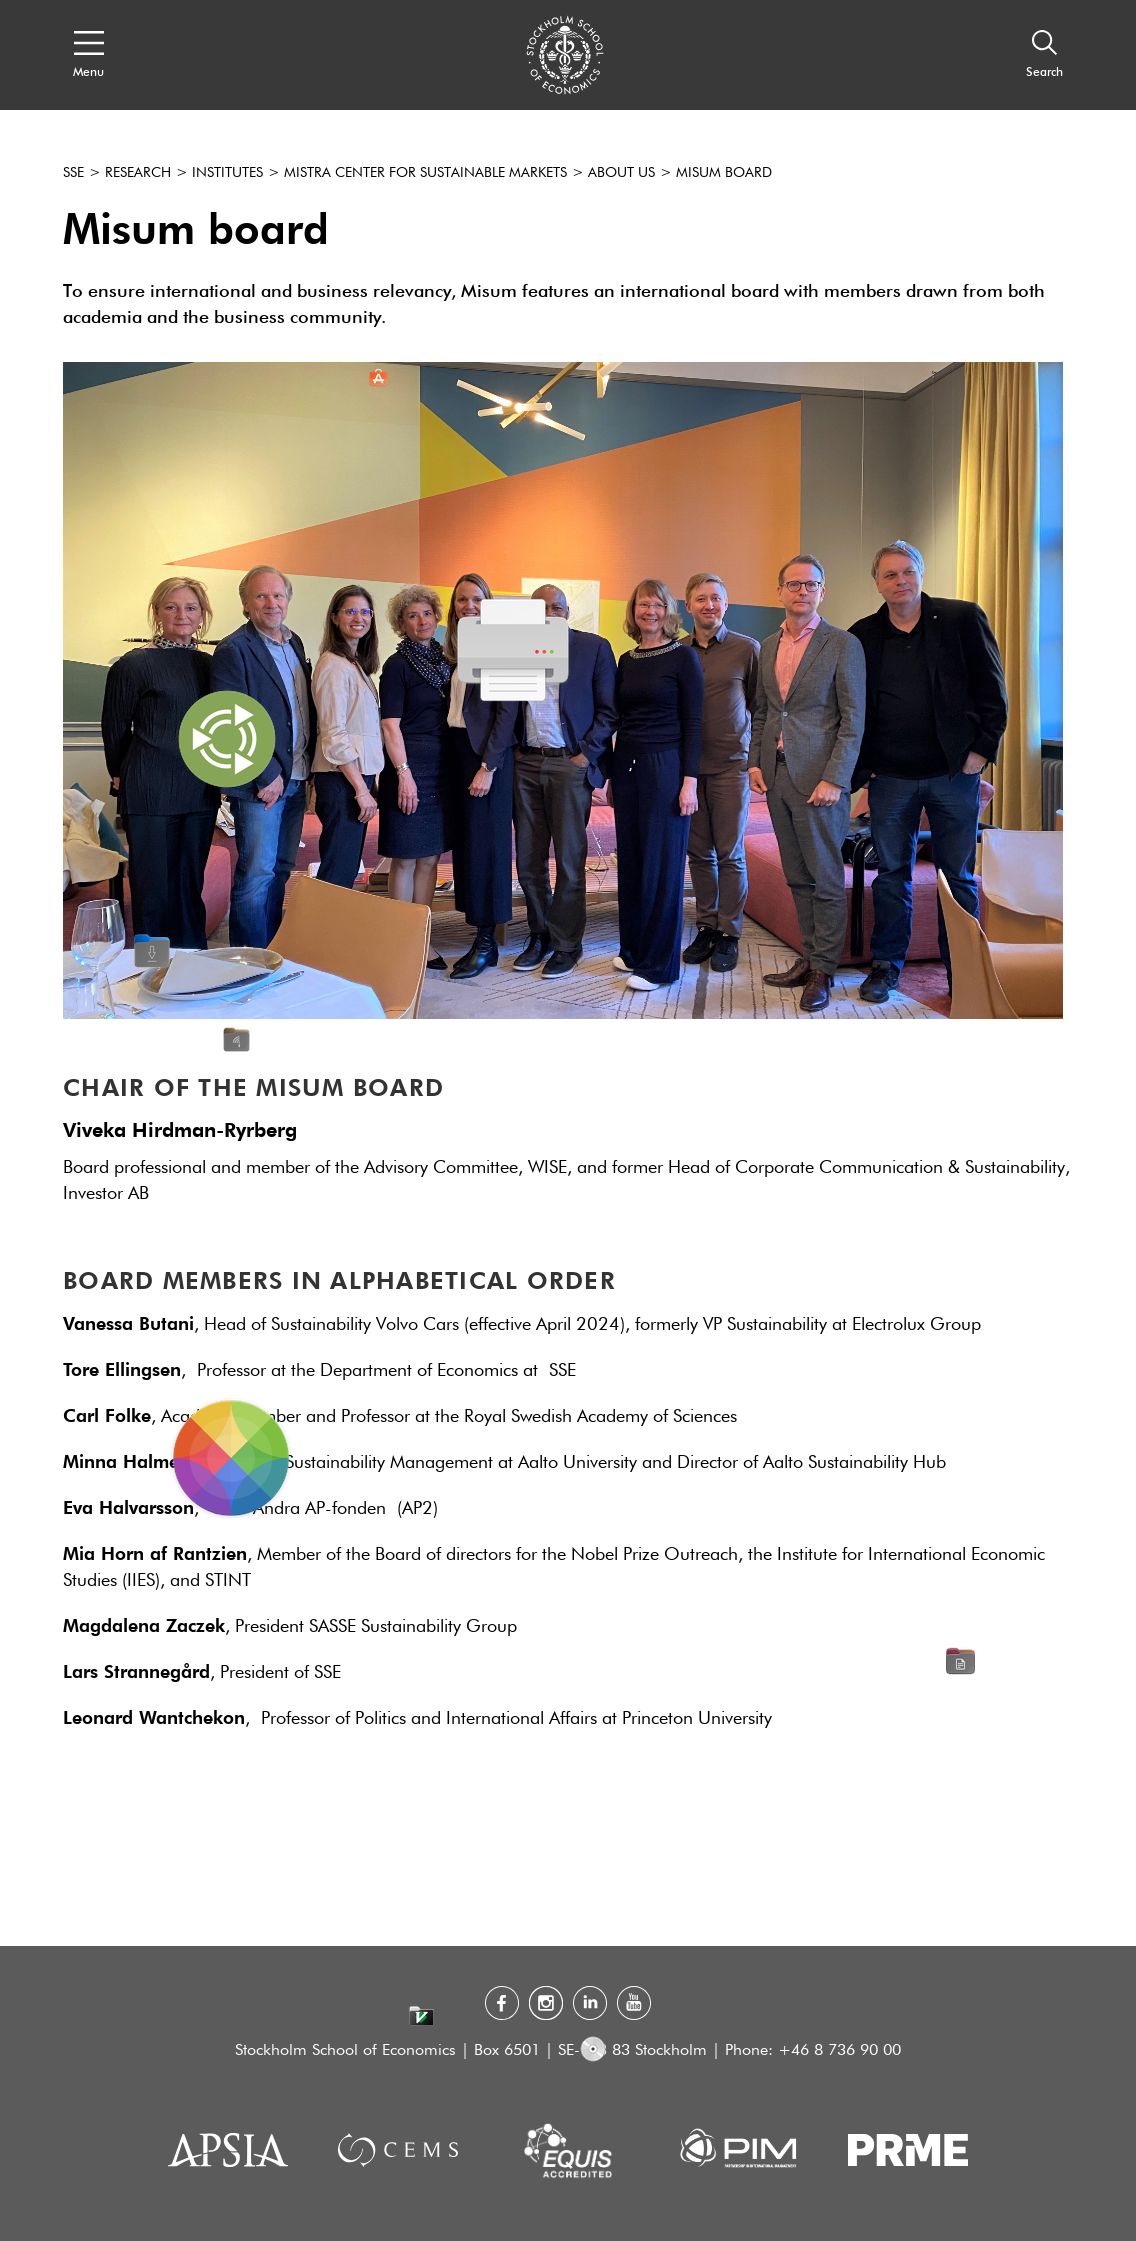 Image resolution: width=1136 pixels, height=2241 pixels. What do you see at coordinates (378, 378) in the screenshot?
I see `open the Ubuntu Software Center` at bounding box center [378, 378].